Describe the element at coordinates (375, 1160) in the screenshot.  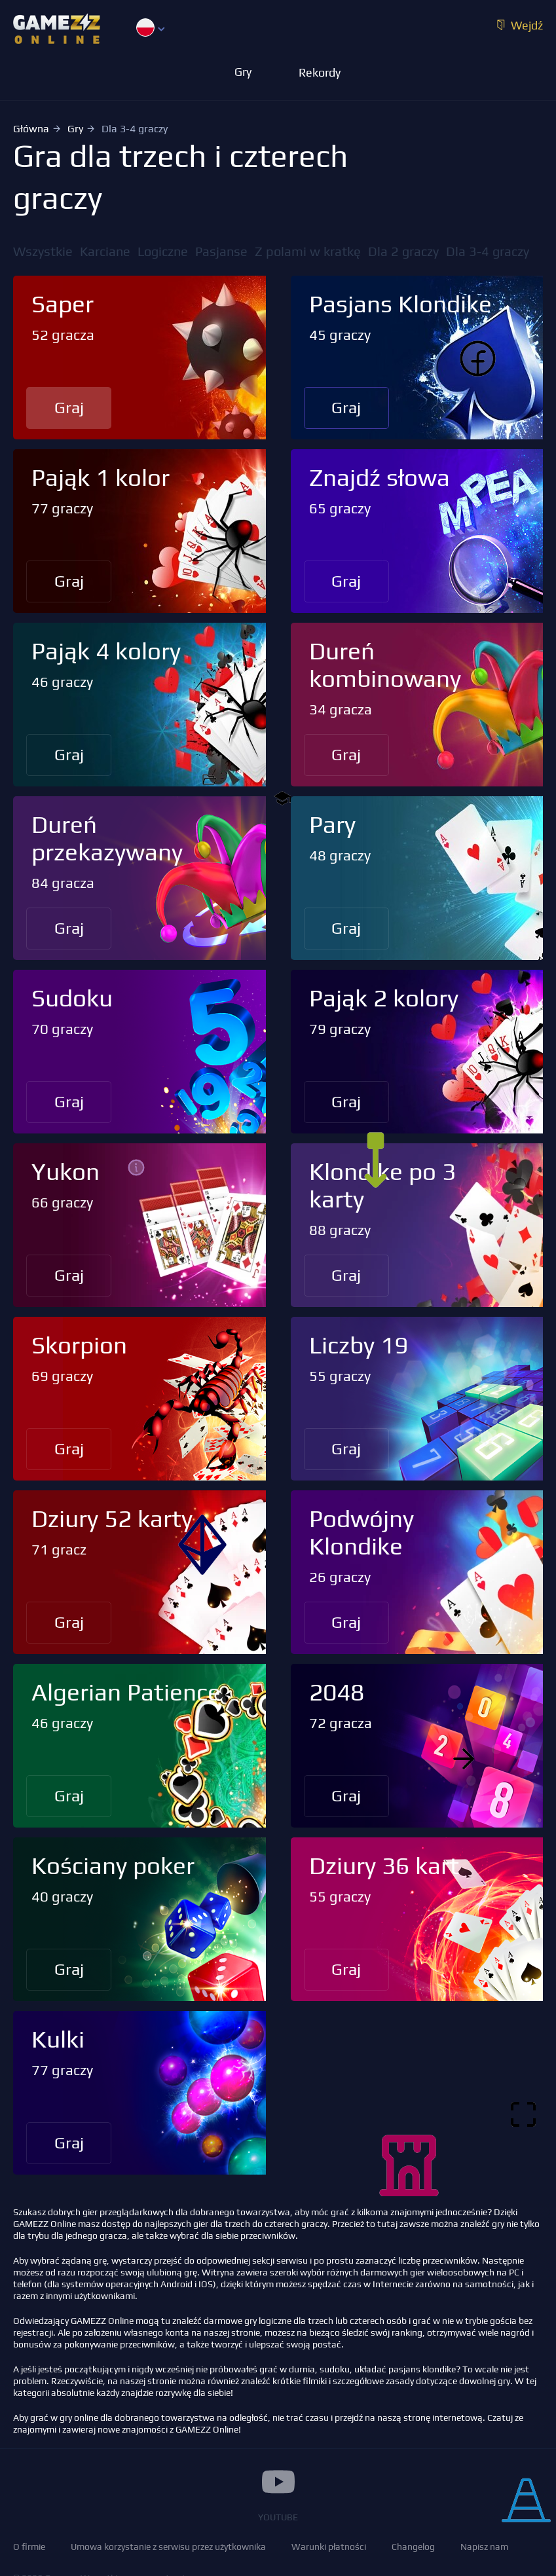
I see `download or save content` at that location.